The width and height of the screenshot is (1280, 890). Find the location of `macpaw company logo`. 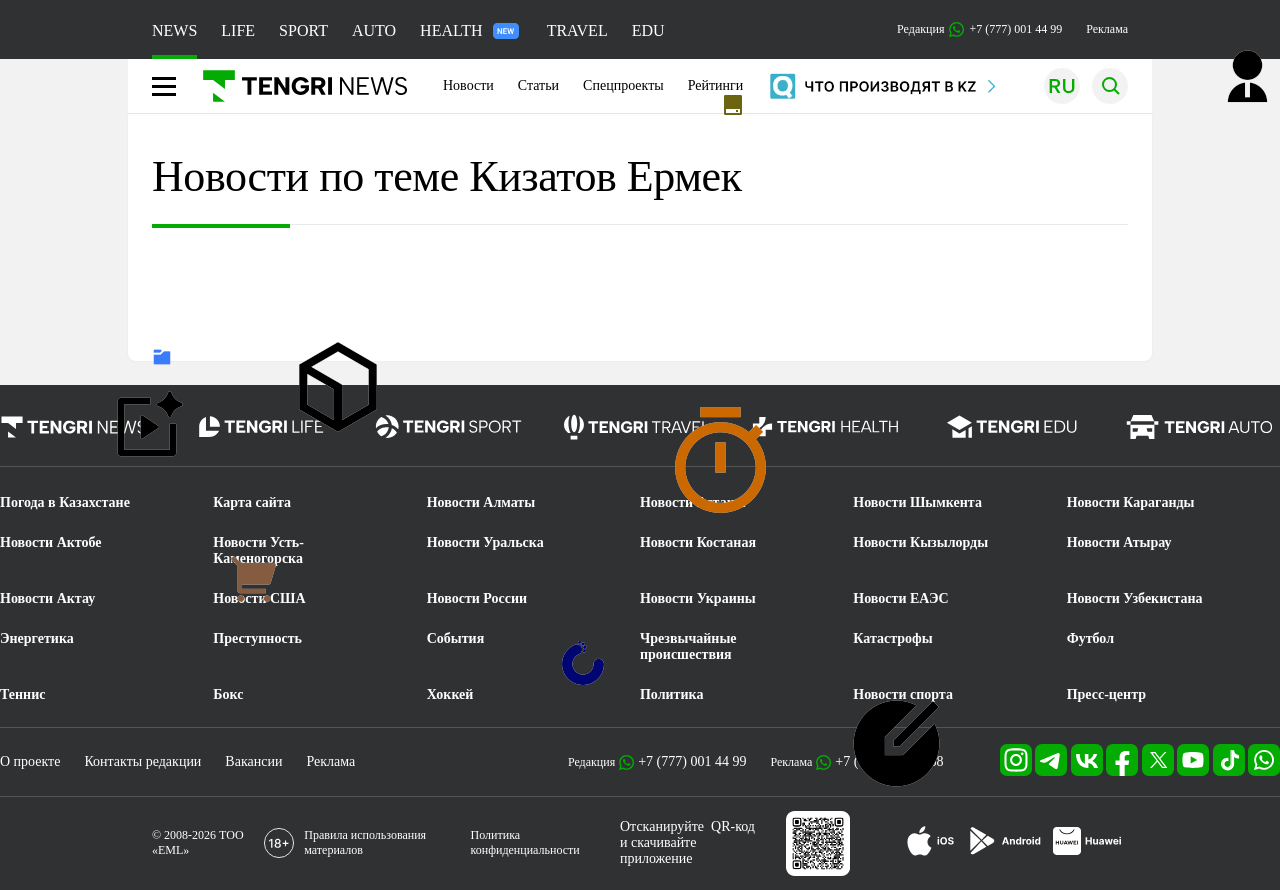

macpaw company logo is located at coordinates (583, 663).